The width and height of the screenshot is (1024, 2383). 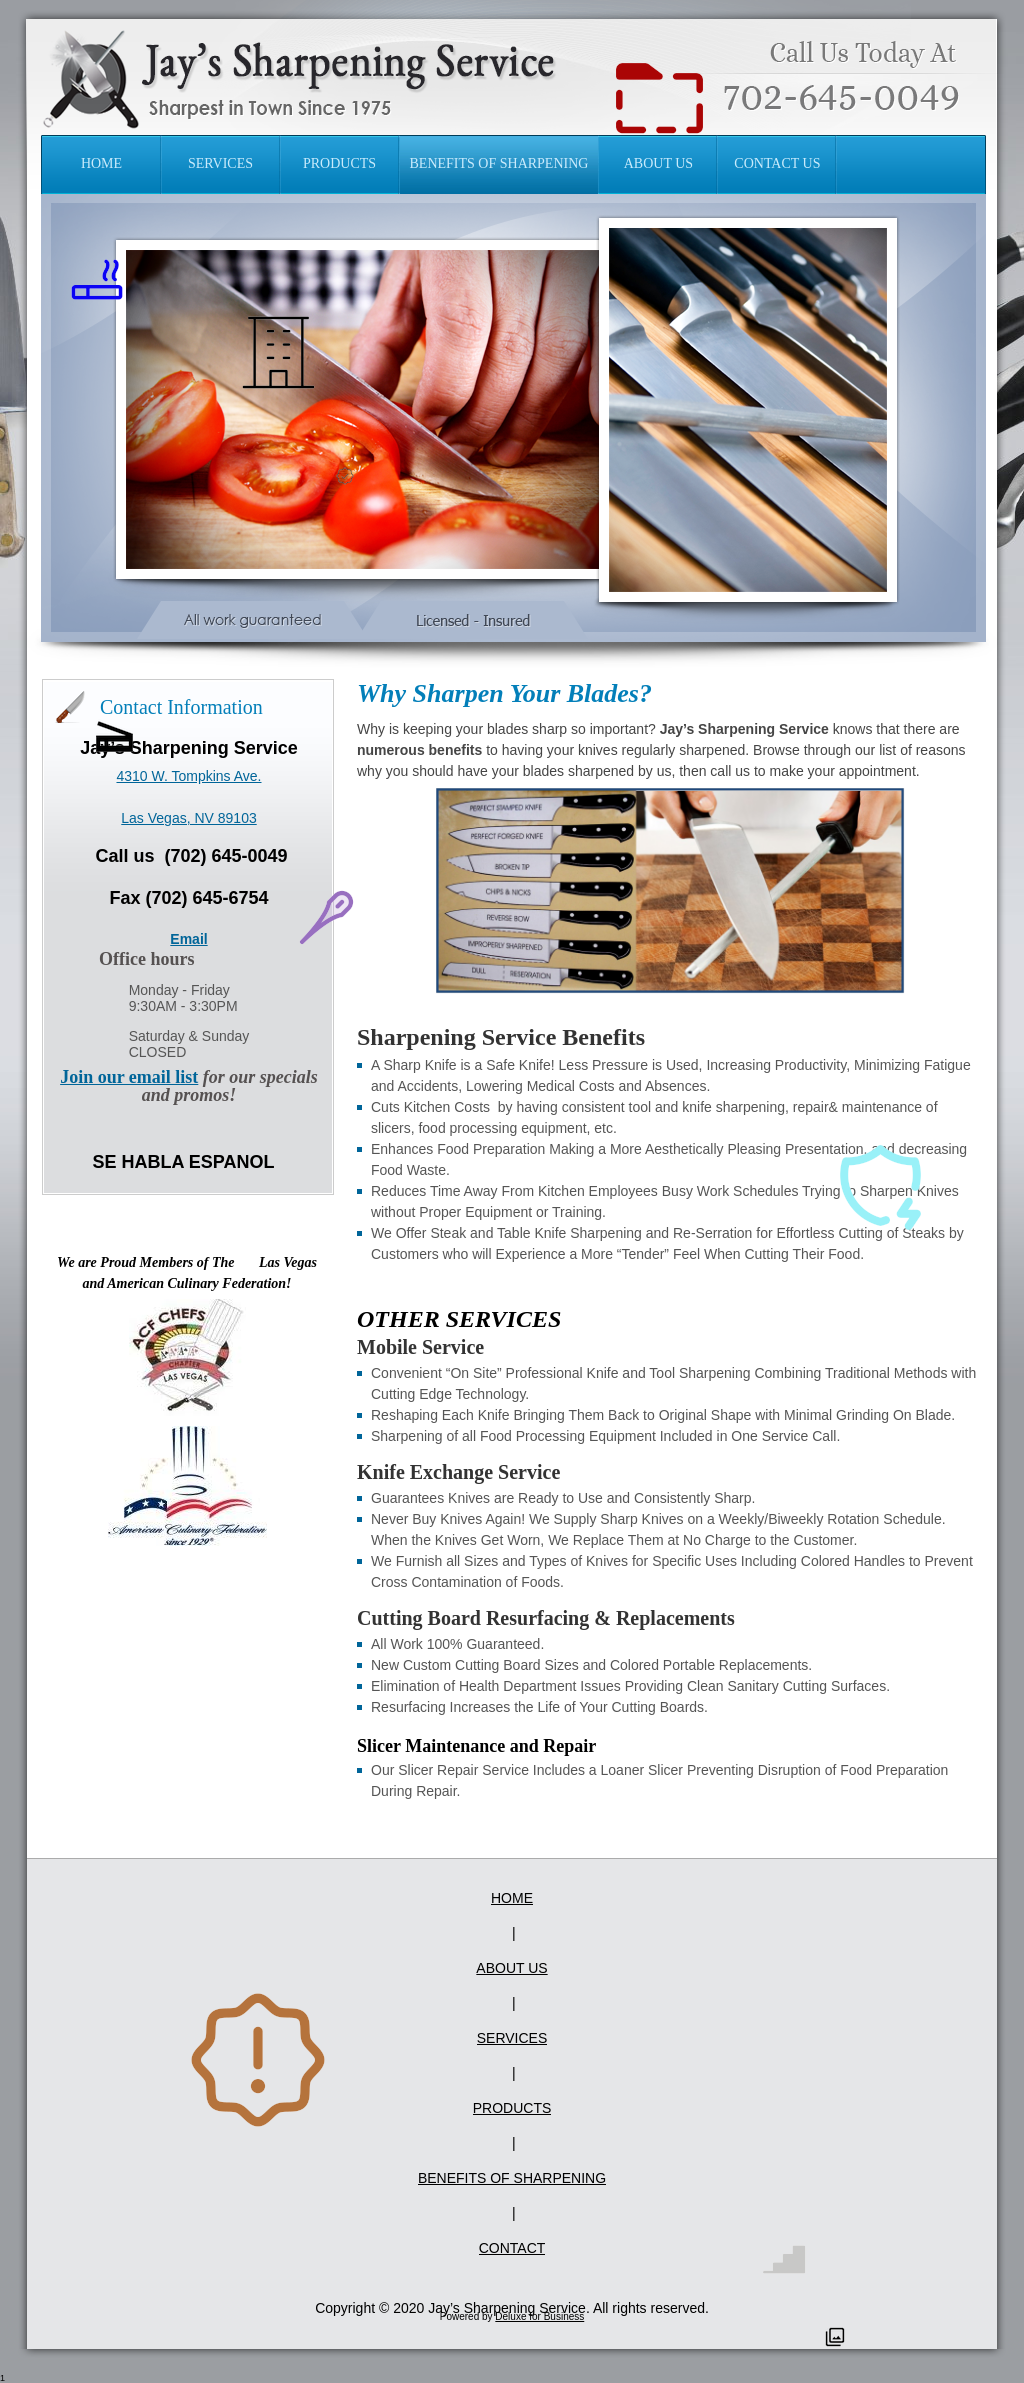 I want to click on indicates a designated smoking area, so click(x=97, y=285).